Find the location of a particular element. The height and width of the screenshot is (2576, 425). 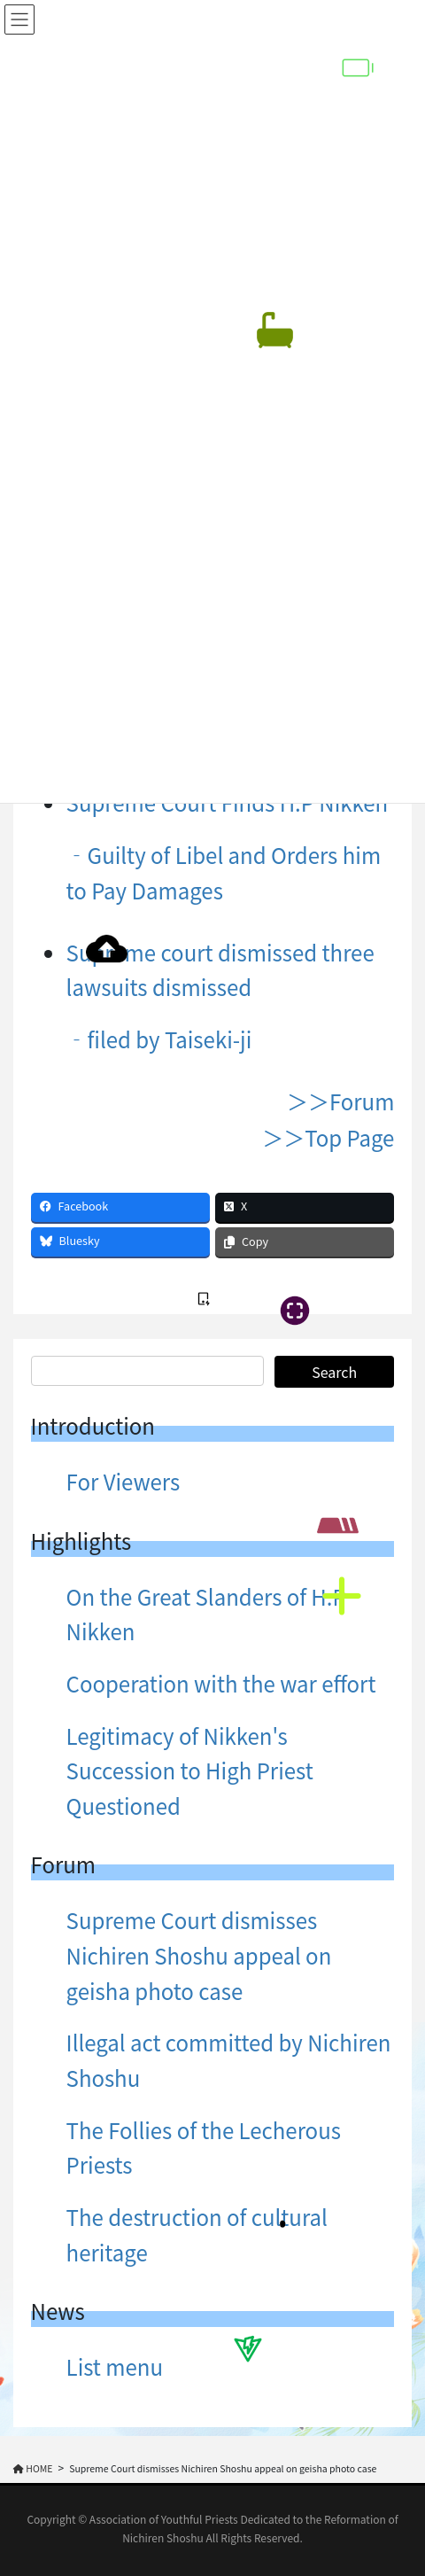

switch between open browser tabs is located at coordinates (337, 1525).